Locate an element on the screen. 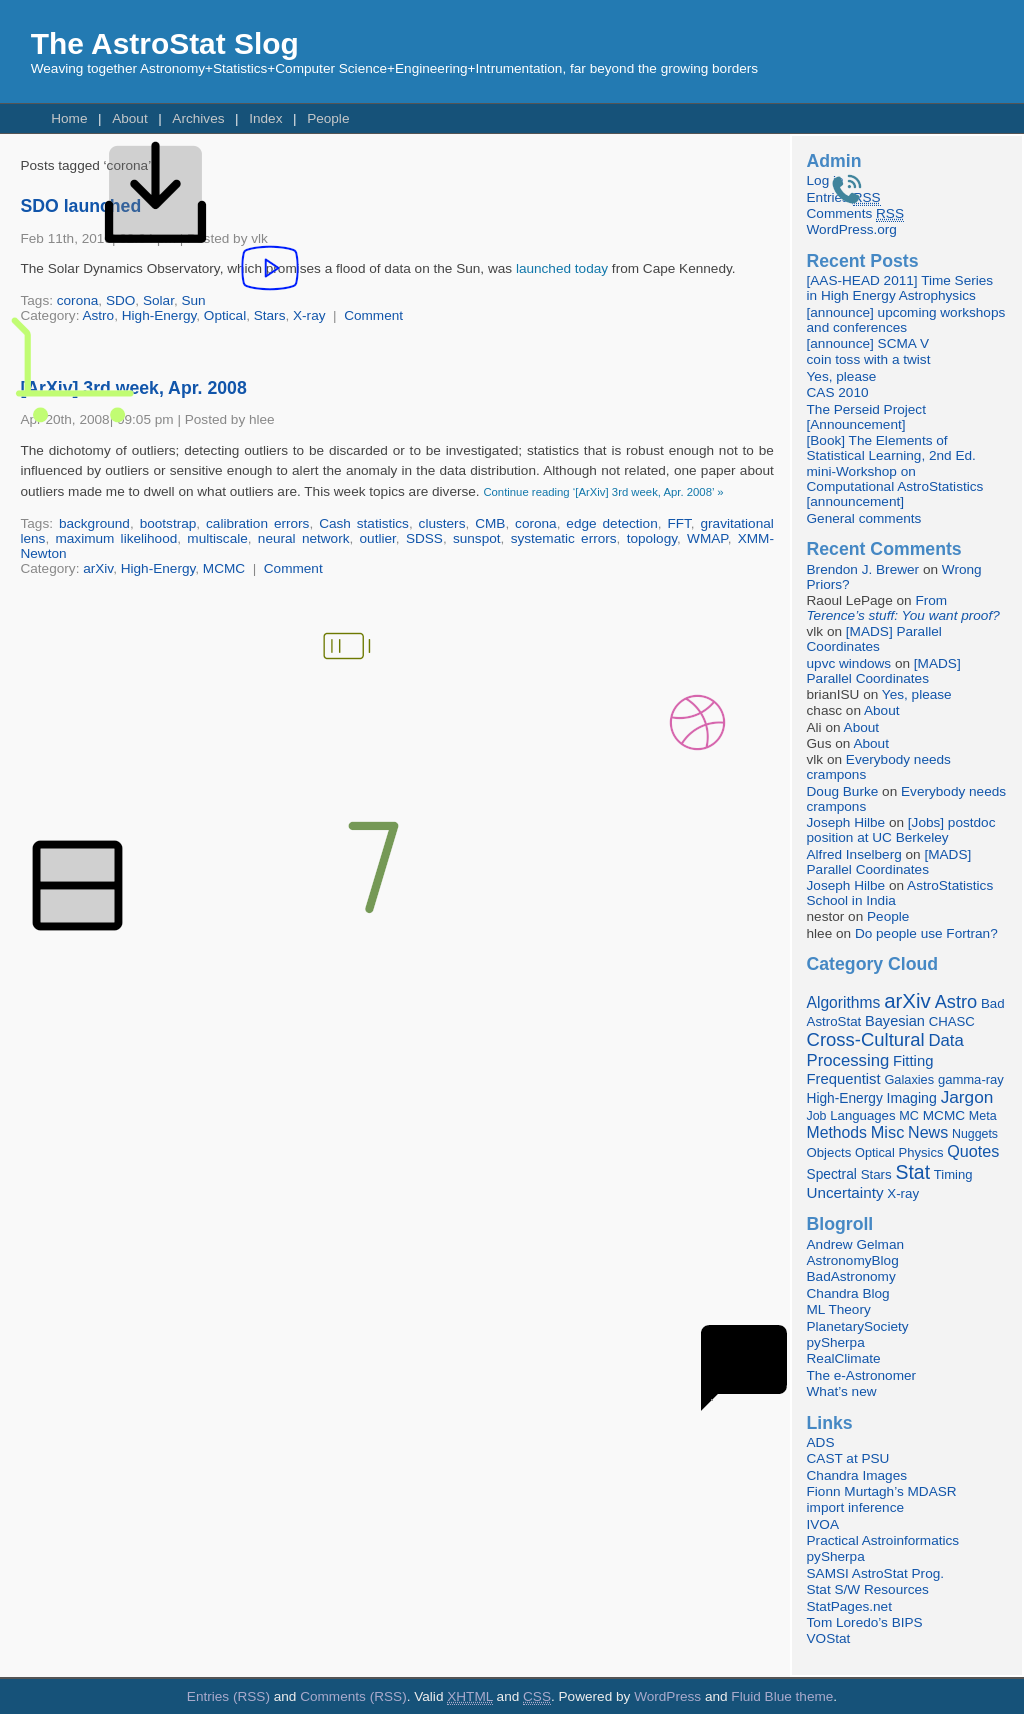  download a file to your device is located at coordinates (155, 196).